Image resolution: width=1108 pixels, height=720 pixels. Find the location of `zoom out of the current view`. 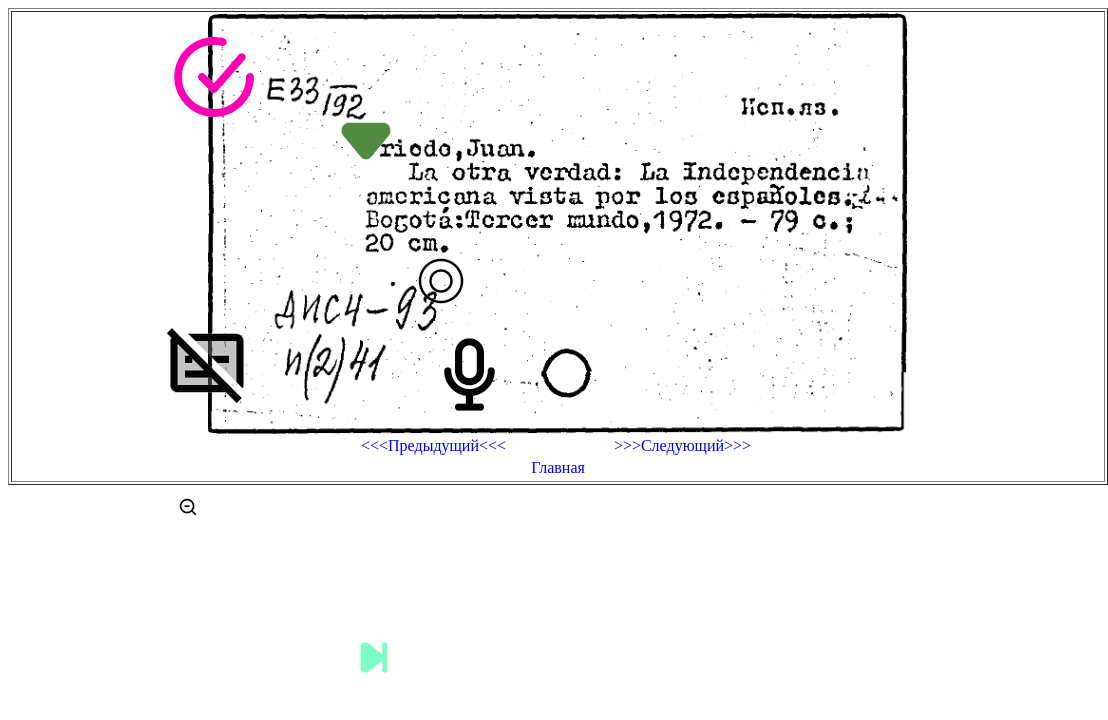

zoom out of the current view is located at coordinates (188, 507).